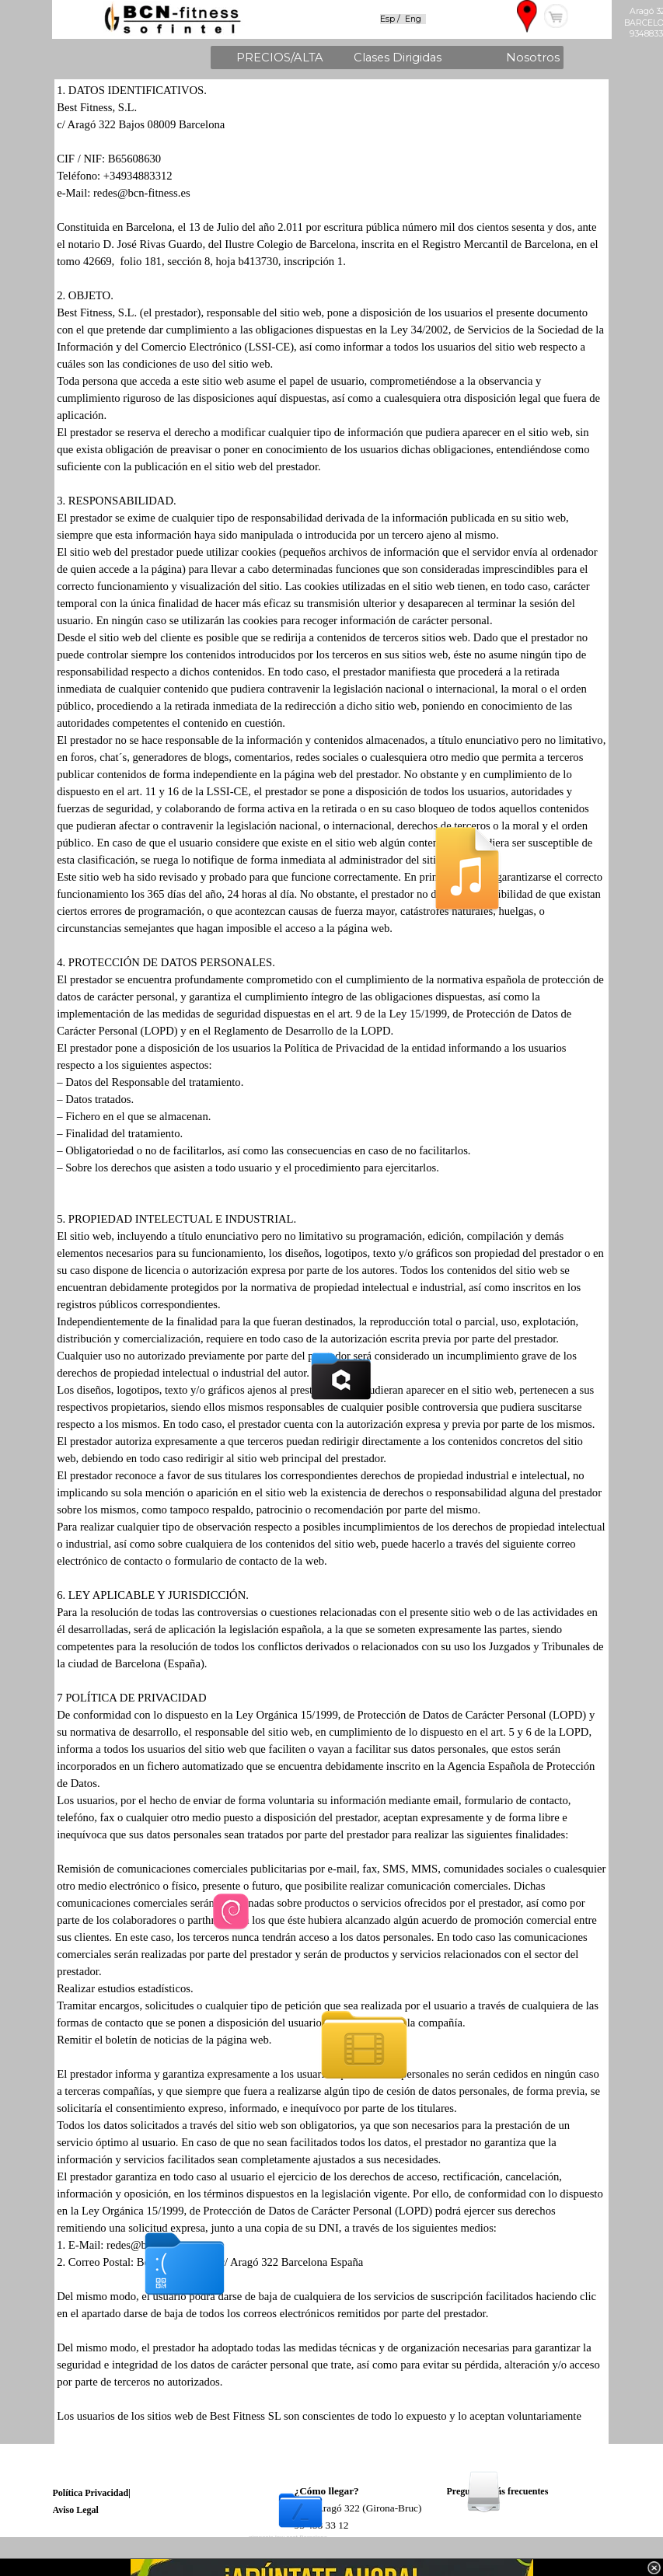 This screenshot has width=663, height=2576. Describe the element at coordinates (467, 868) in the screenshot. I see `an ogg audio file` at that location.